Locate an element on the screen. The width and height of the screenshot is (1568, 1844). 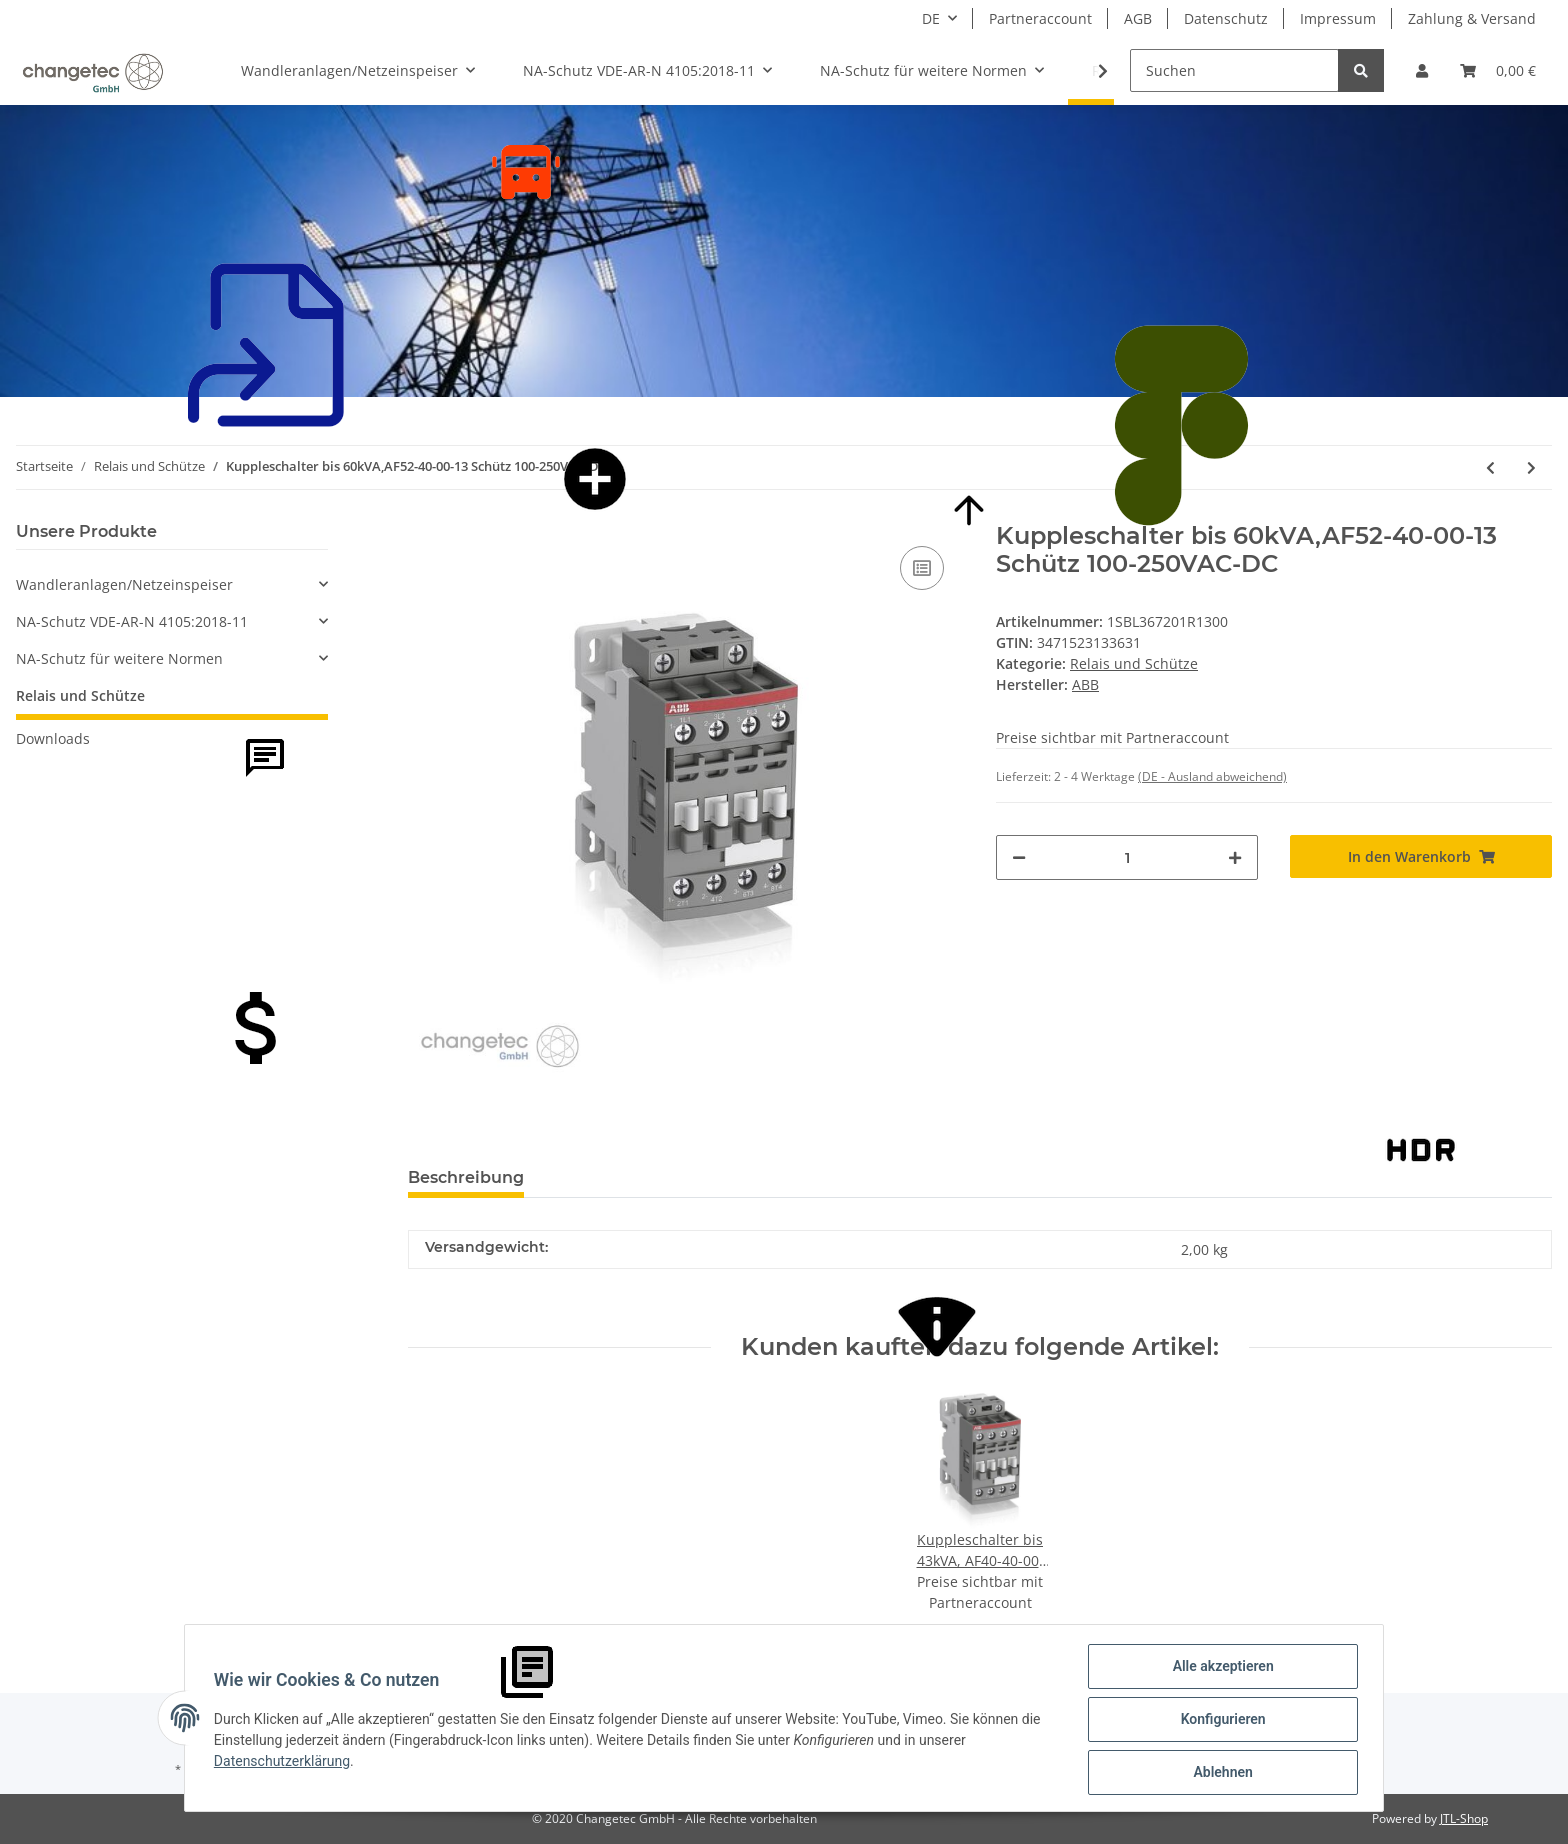
open chat or messaging is located at coordinates (265, 758).